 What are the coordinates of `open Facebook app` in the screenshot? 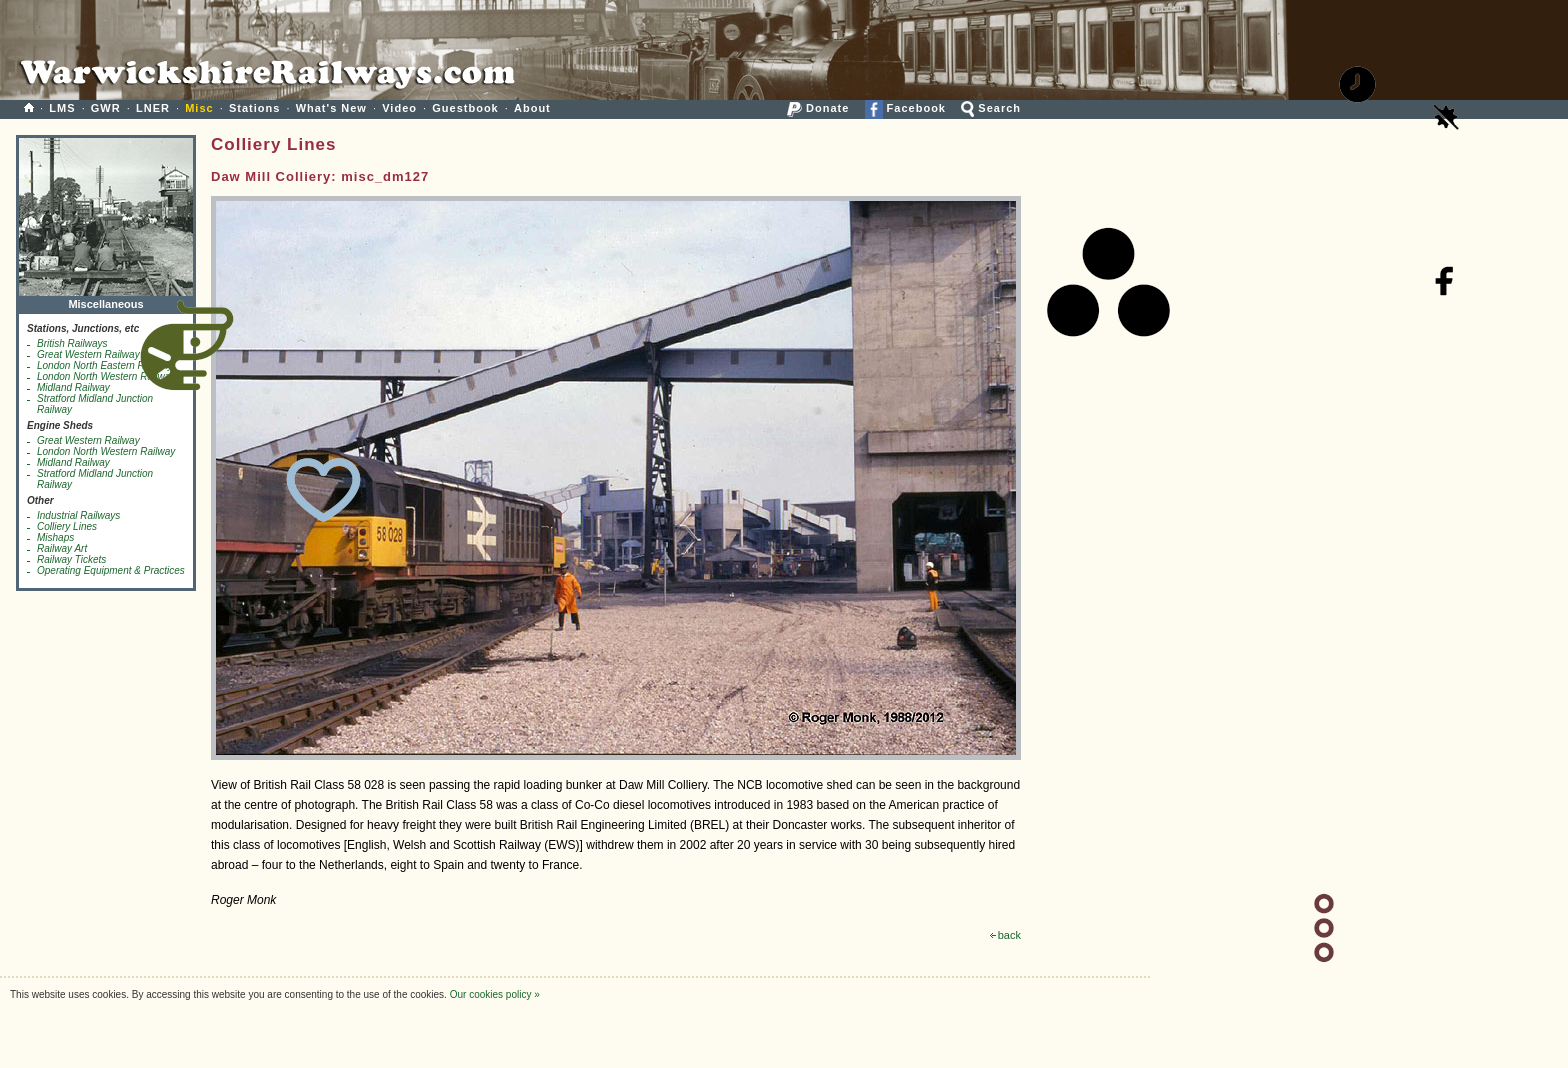 It's located at (1445, 281).